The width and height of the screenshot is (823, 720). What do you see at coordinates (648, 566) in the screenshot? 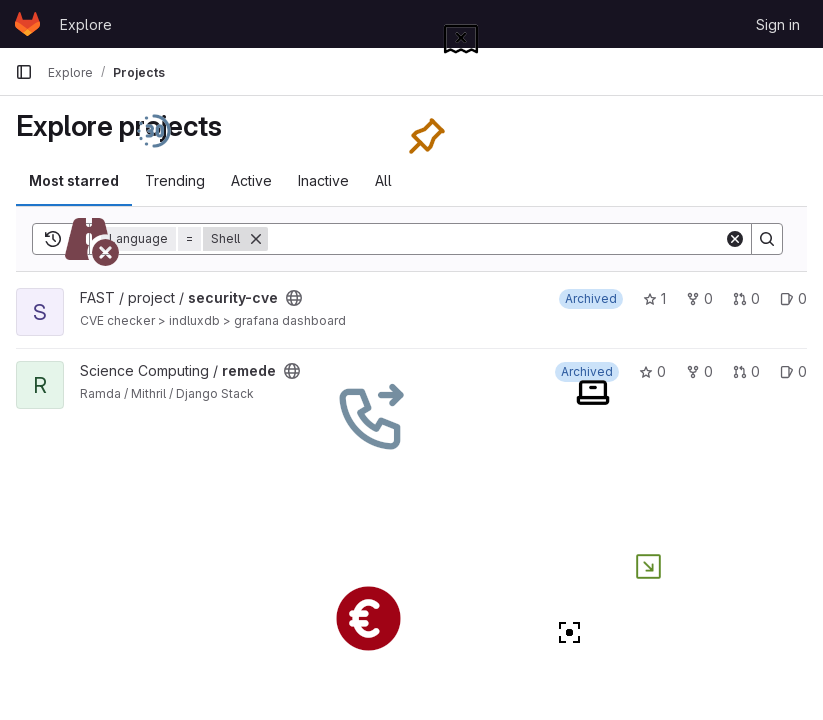
I see `navigate to the next item diagonally` at bounding box center [648, 566].